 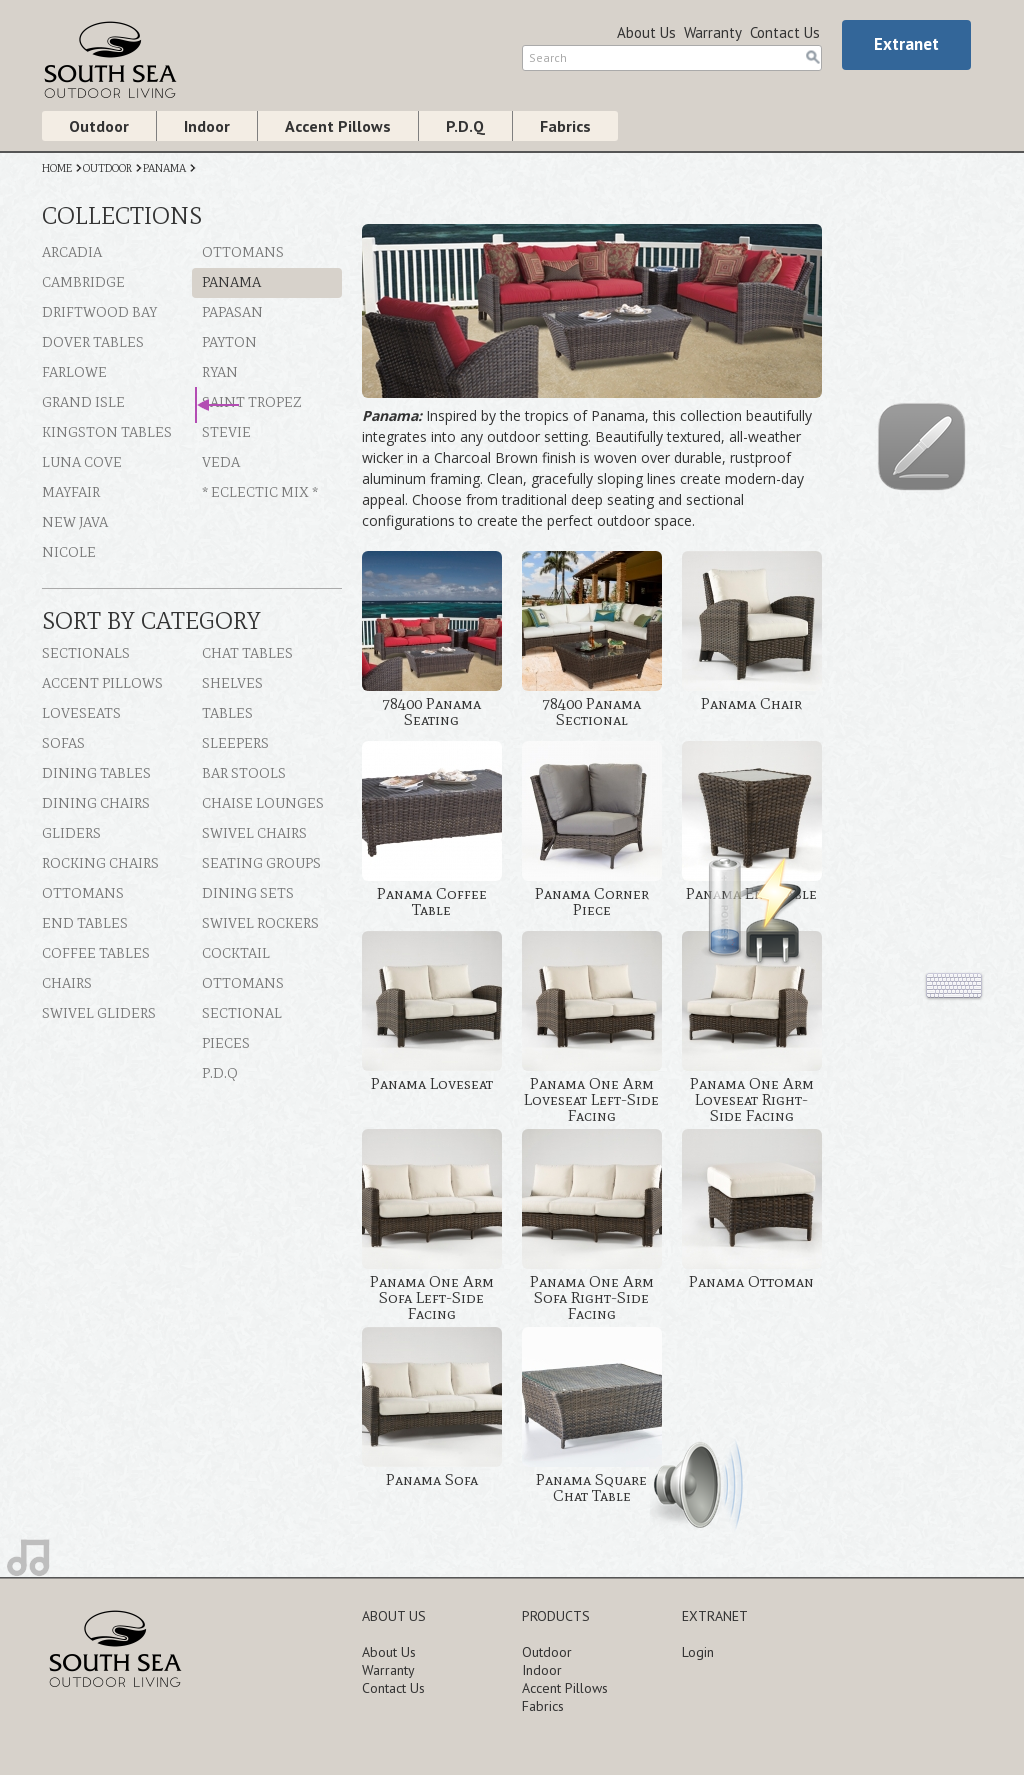 What do you see at coordinates (29, 1556) in the screenshot?
I see `access music library or audio files` at bounding box center [29, 1556].